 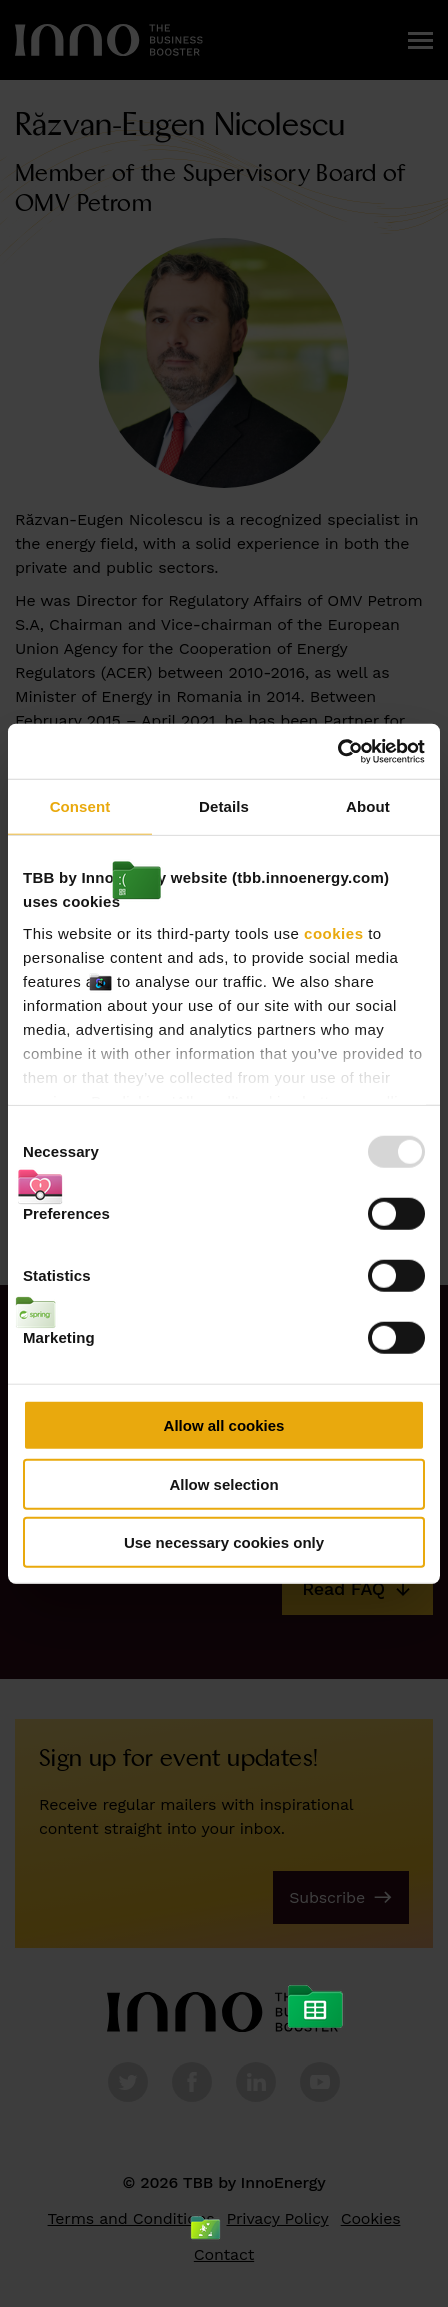 I want to click on open folder containing Google Sheets files, so click(x=315, y=2008).